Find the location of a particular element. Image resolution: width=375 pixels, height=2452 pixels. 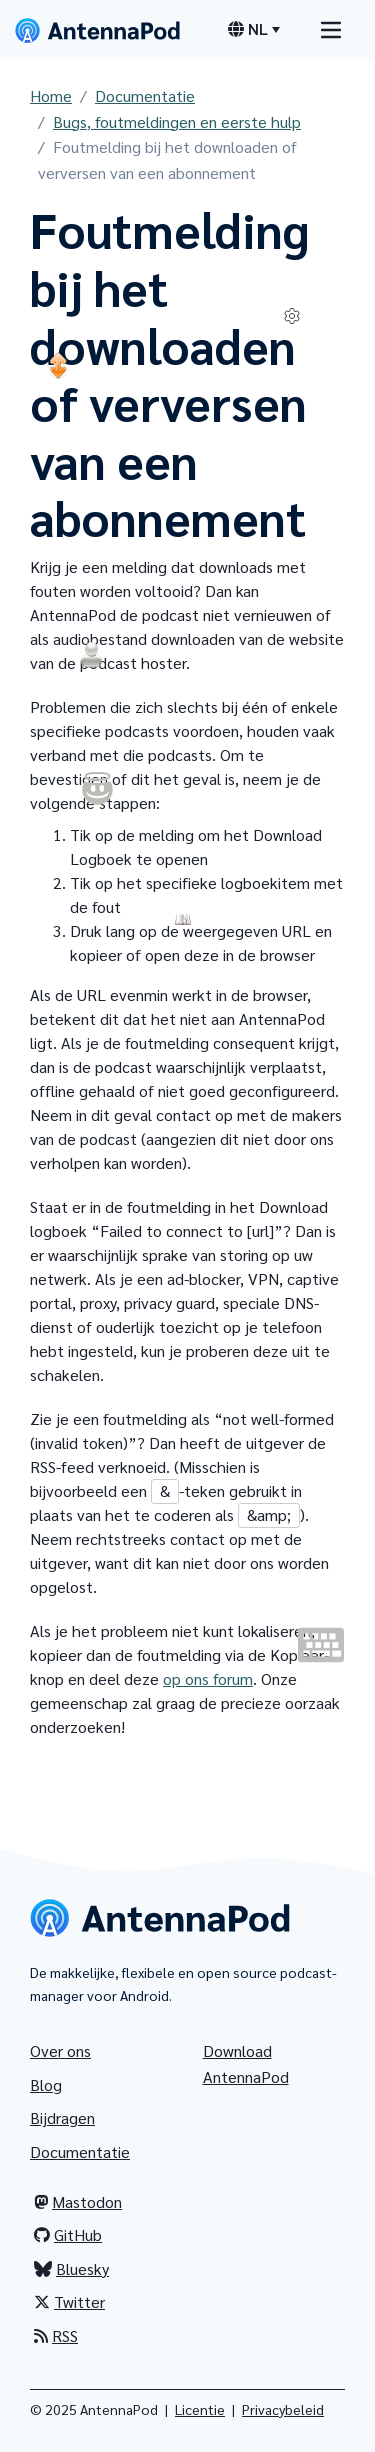

access system settings is located at coordinates (292, 316).